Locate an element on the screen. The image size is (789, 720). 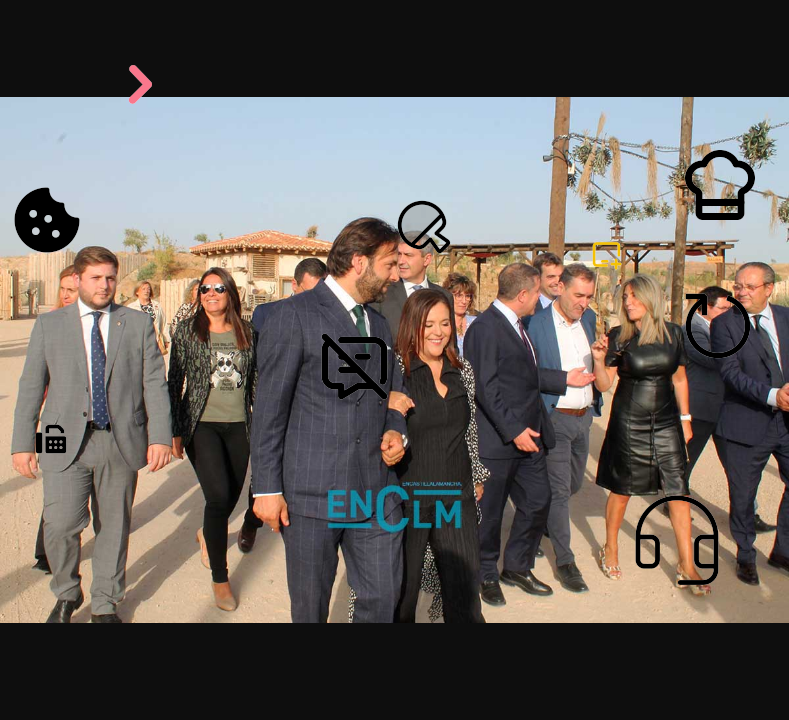
contact customer support is located at coordinates (677, 537).